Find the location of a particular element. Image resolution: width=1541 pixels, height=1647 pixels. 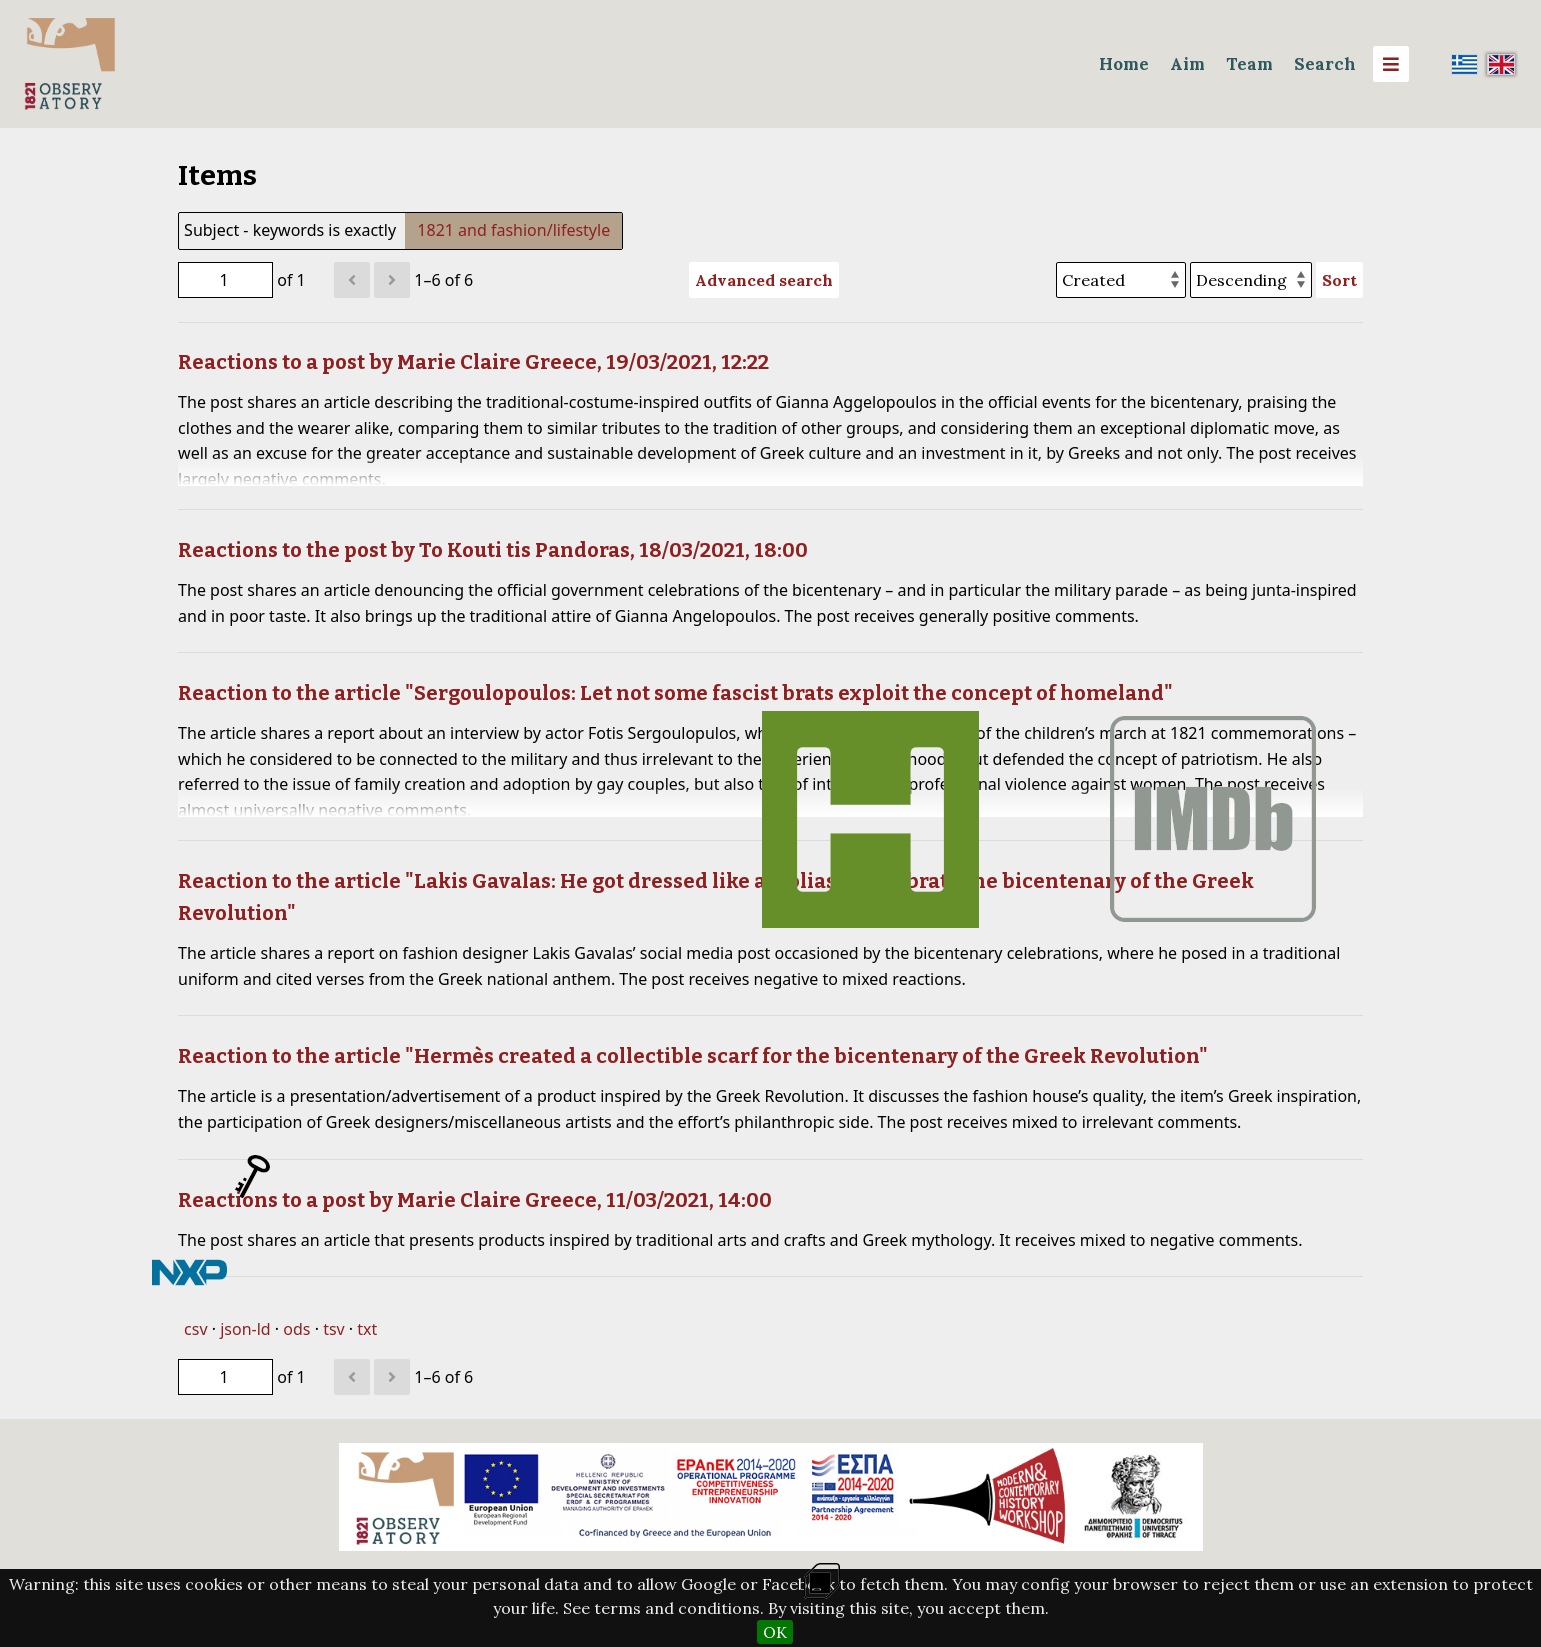

hetzner cloud hosting service logo is located at coordinates (870, 819).